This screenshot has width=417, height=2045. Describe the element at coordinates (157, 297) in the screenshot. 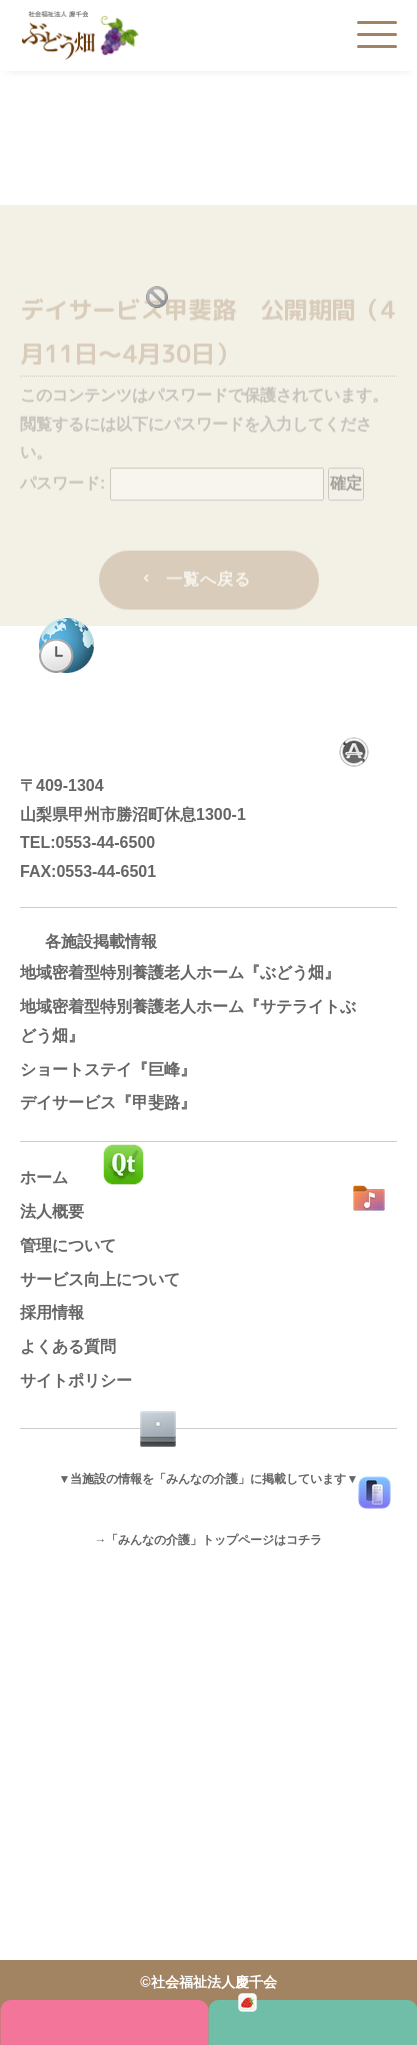

I see `indicates access denied or permission restricted` at that location.